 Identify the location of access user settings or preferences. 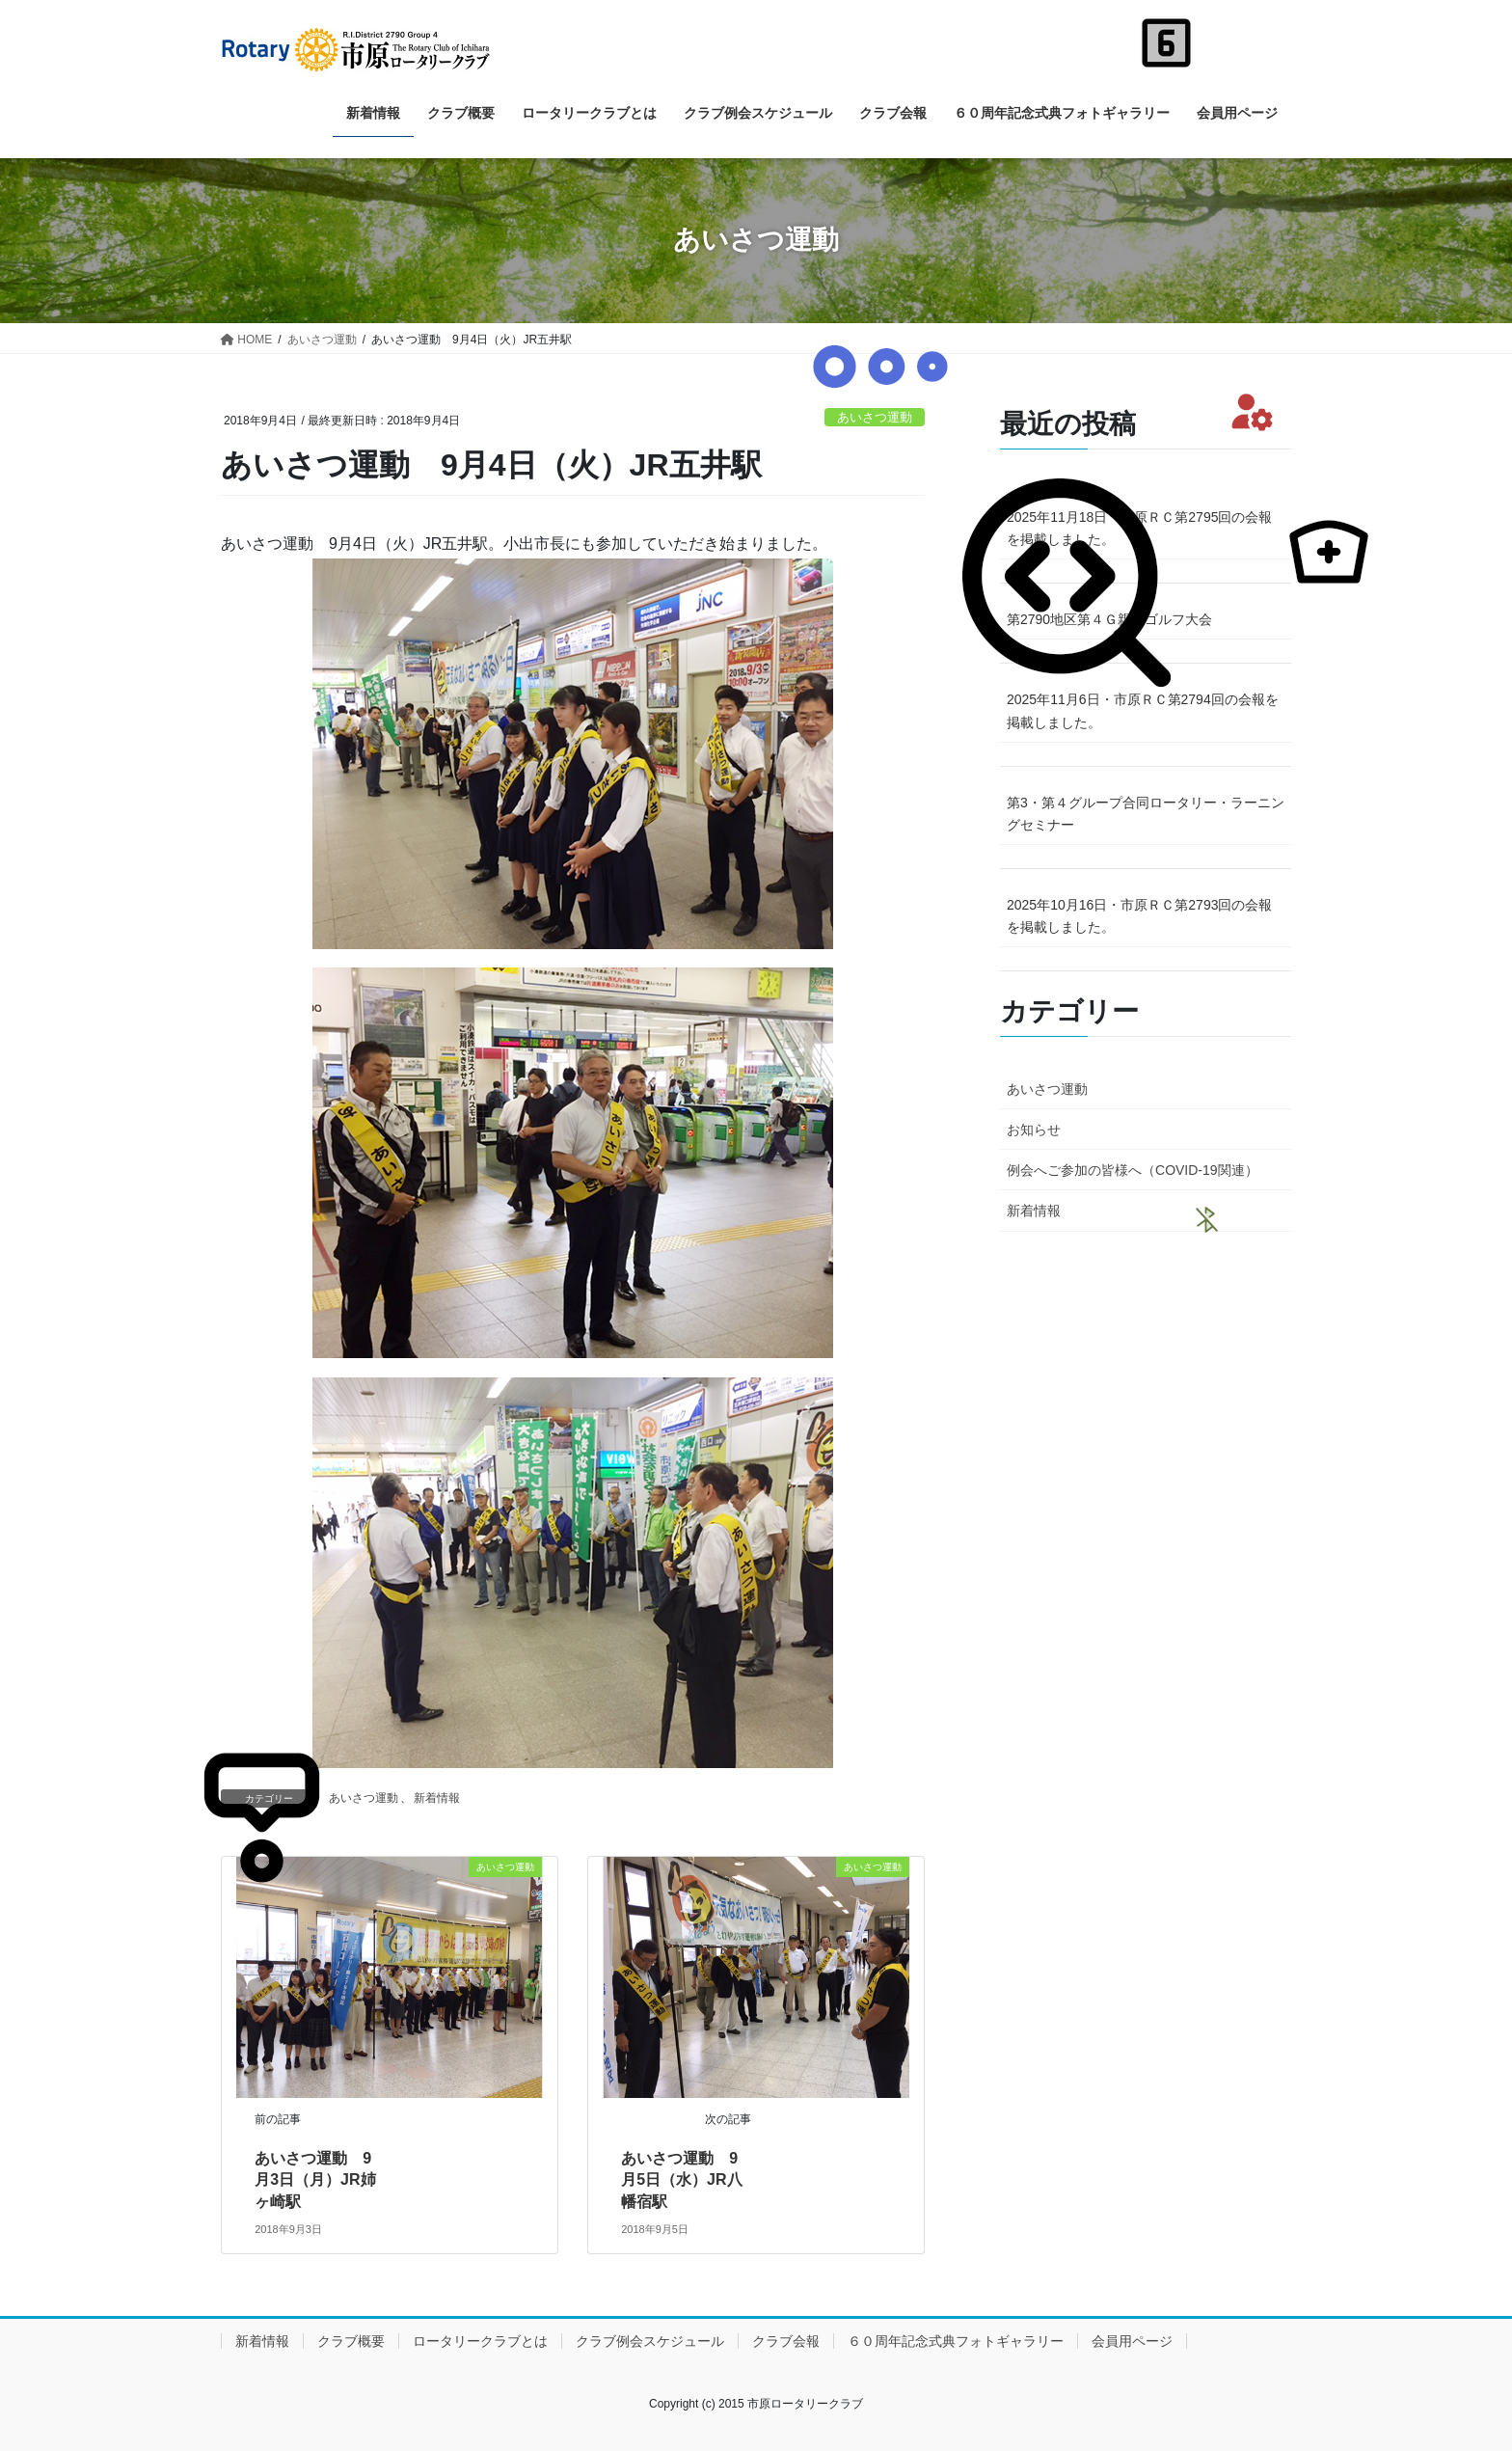
(1251, 411).